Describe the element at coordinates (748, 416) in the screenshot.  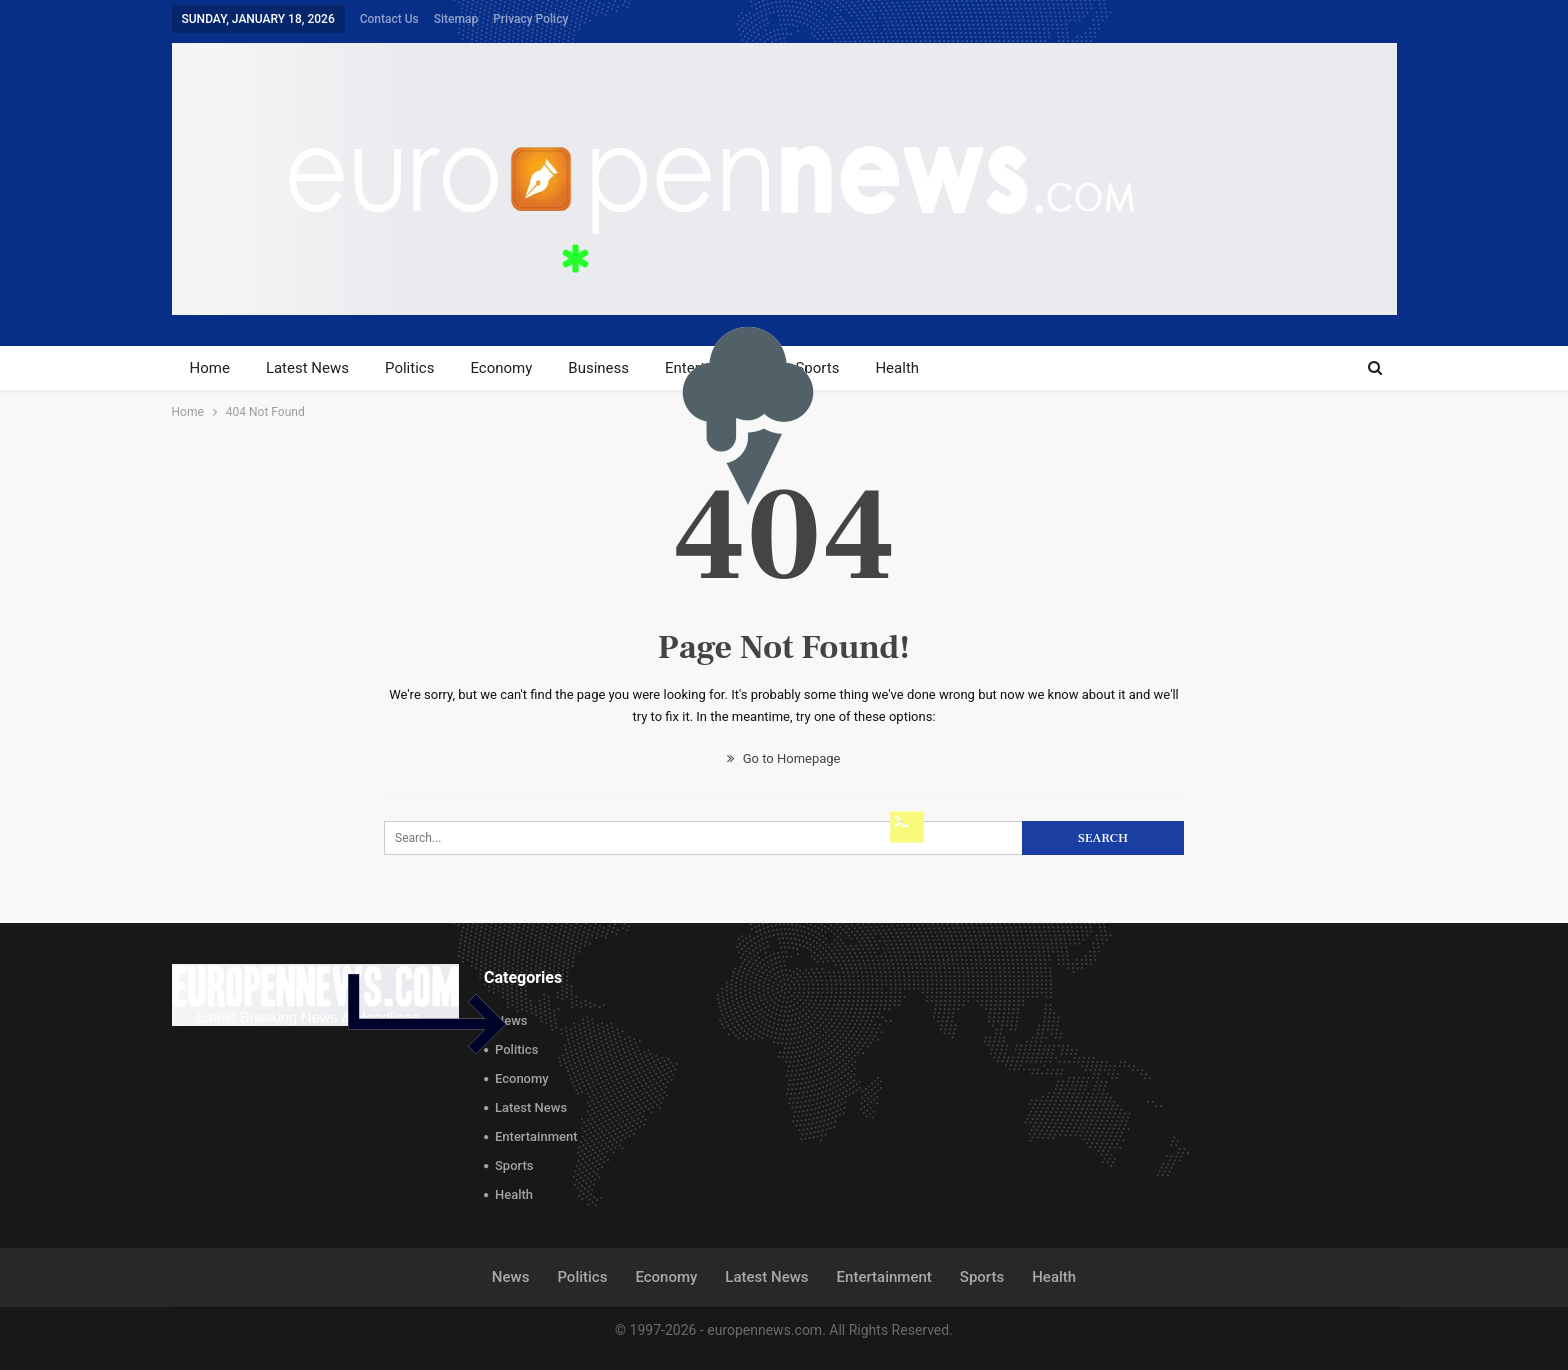
I see `browse dessert or ice cream options` at that location.